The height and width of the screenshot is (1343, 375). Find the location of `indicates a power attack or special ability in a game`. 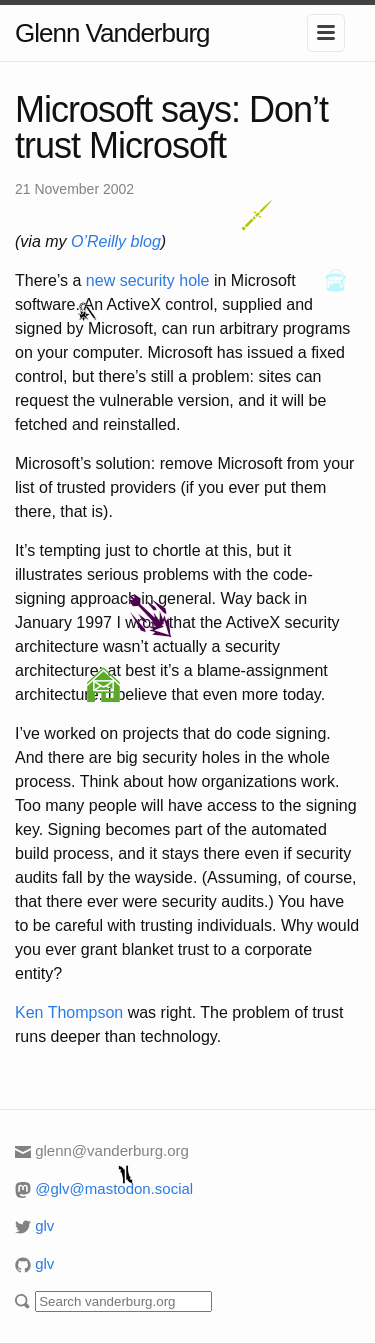

indicates a power attack or special ability in a game is located at coordinates (149, 615).